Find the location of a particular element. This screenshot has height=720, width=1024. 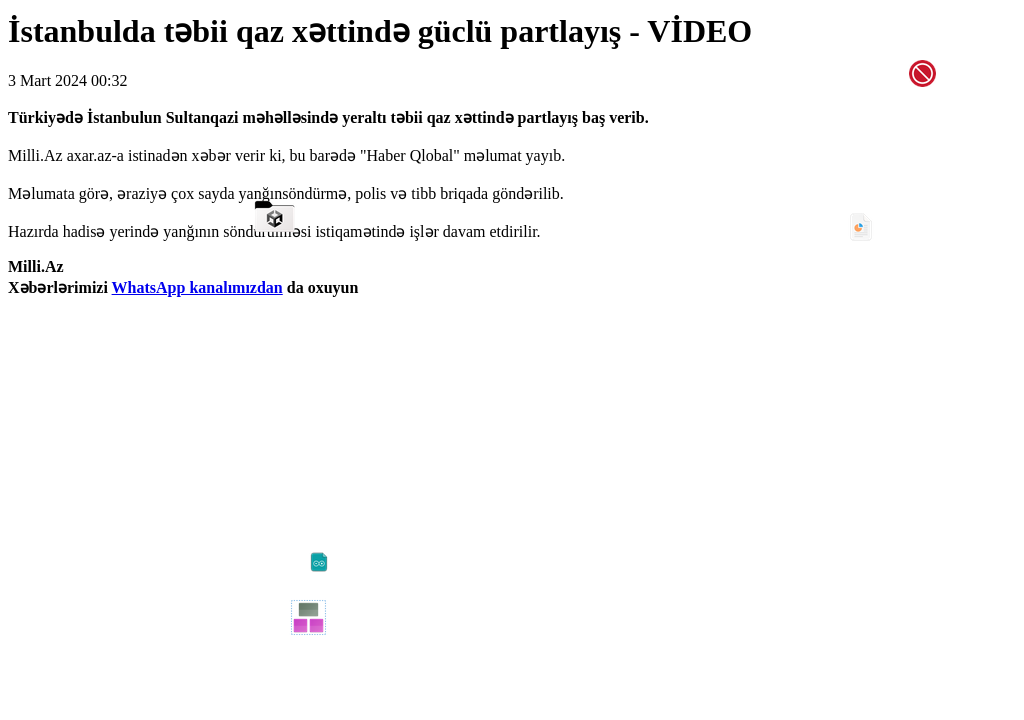

an arduino source code file is located at coordinates (319, 562).